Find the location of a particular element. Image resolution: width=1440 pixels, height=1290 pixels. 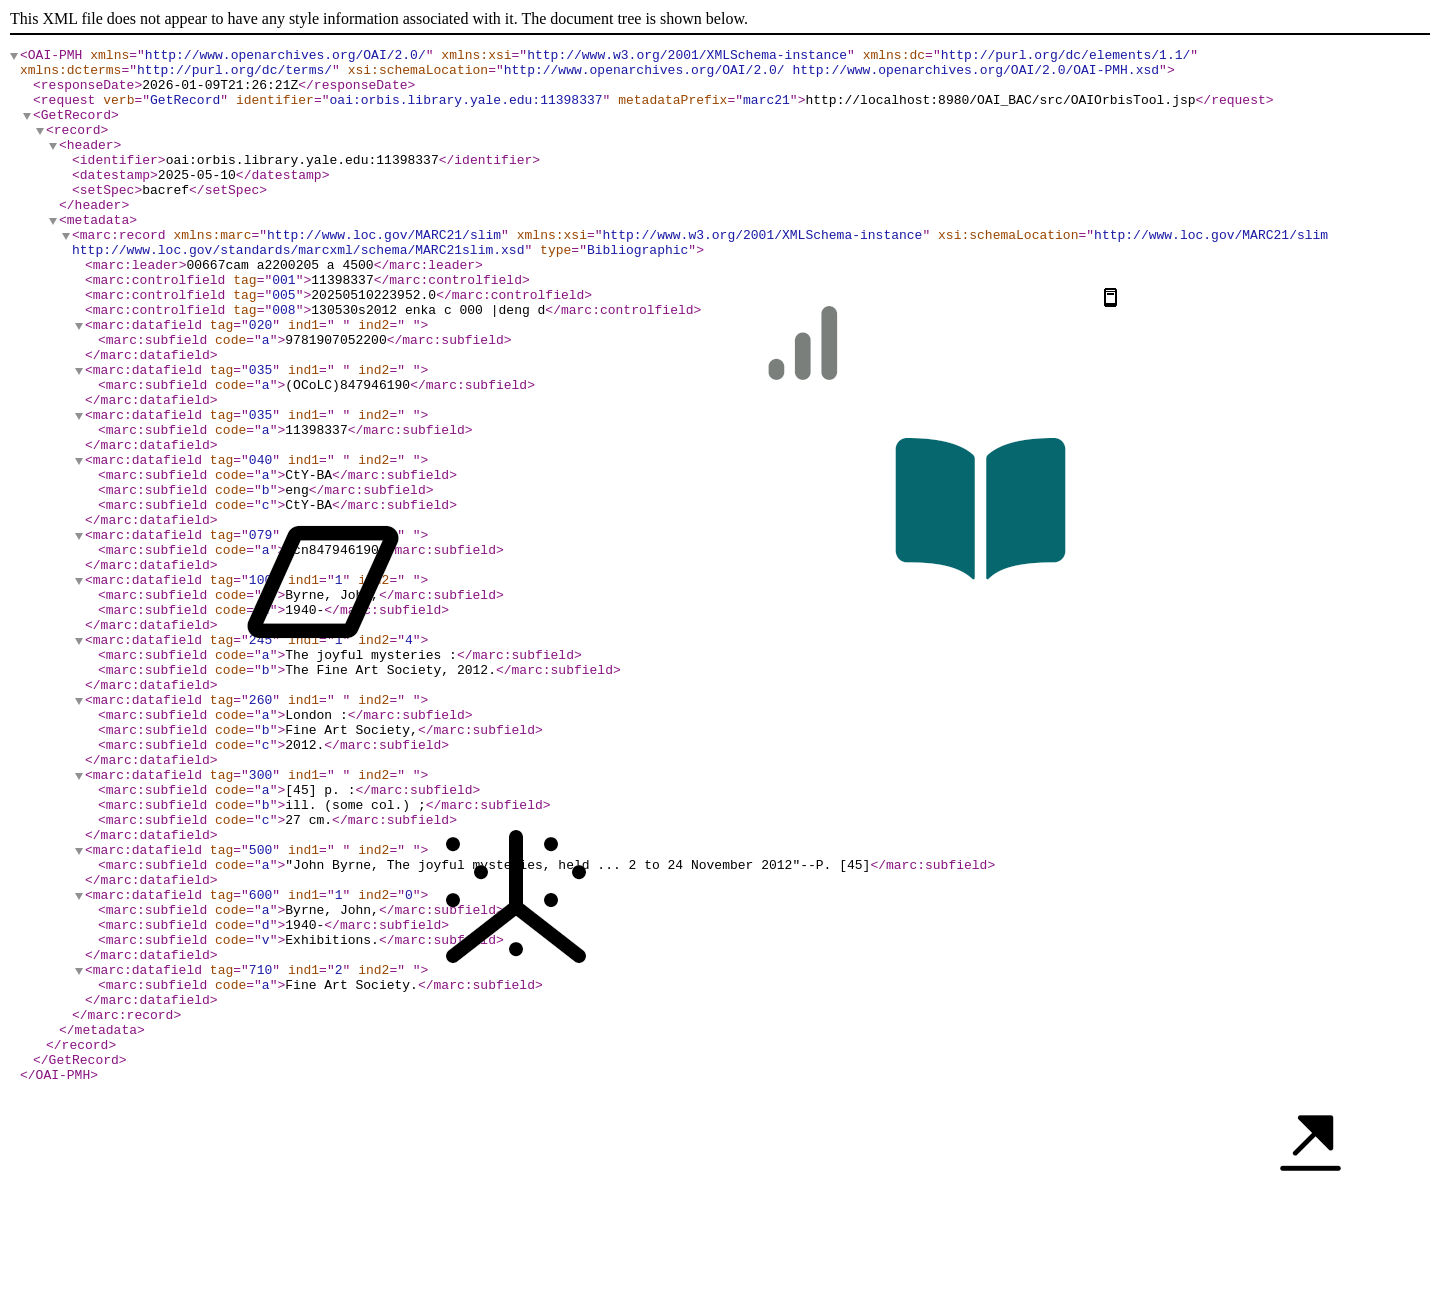

select parallelogram shape tool is located at coordinates (323, 582).